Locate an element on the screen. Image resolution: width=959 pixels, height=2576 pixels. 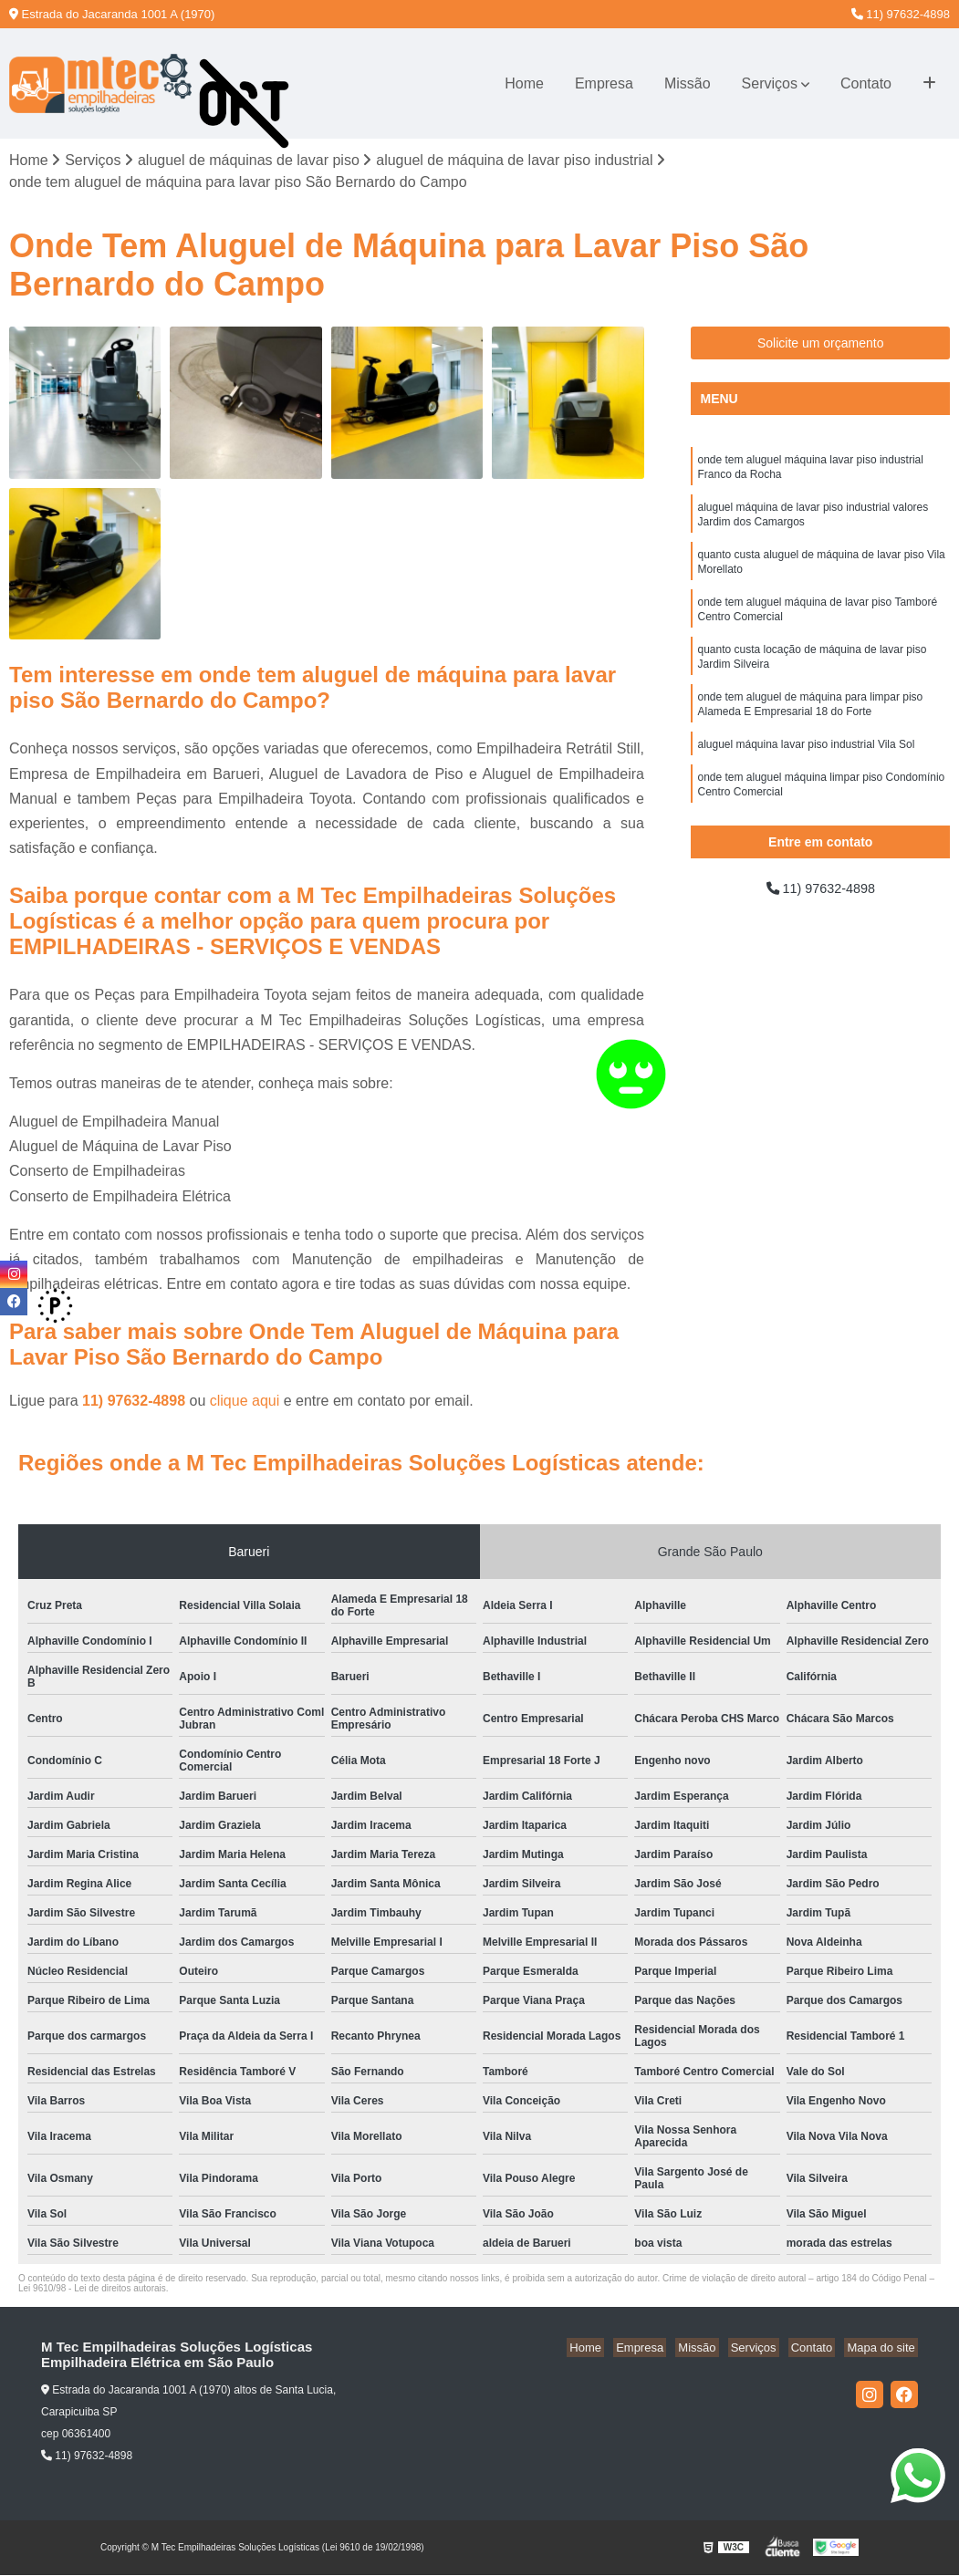
express annoyance or disinterest in a reaction is located at coordinates (631, 1074).